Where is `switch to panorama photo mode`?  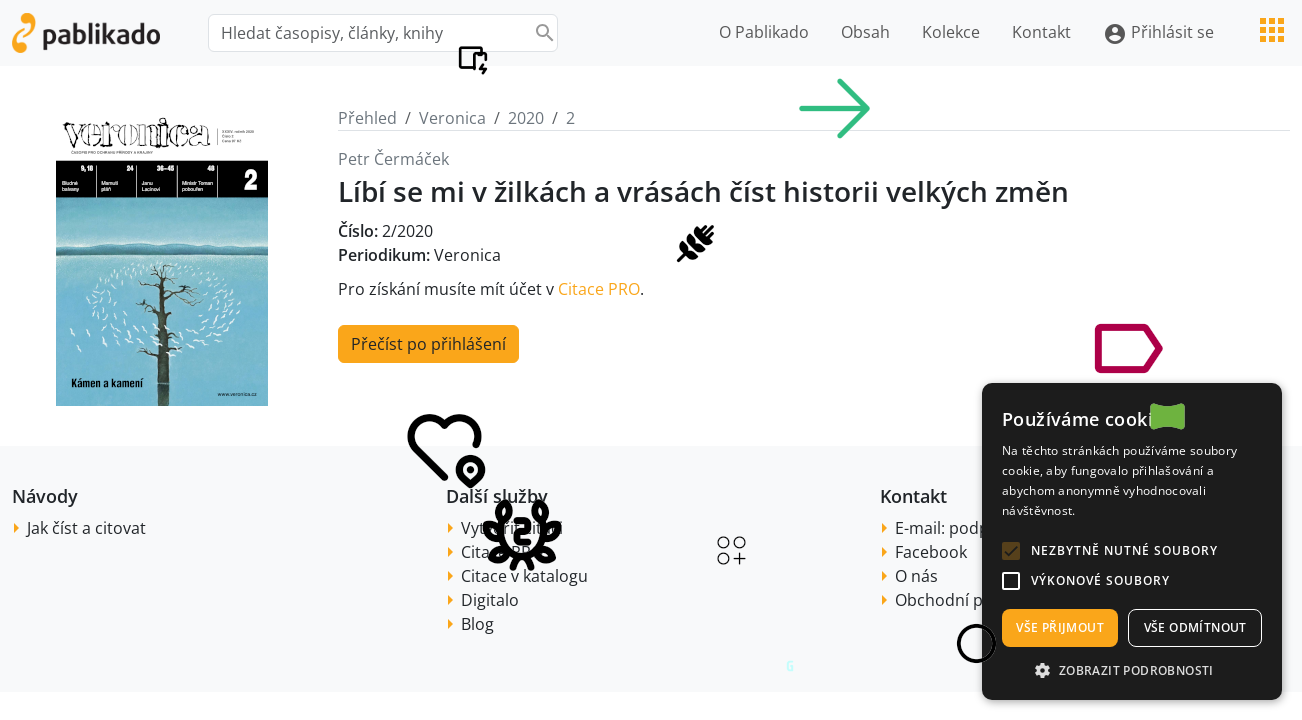
switch to panorama photo mode is located at coordinates (1167, 416).